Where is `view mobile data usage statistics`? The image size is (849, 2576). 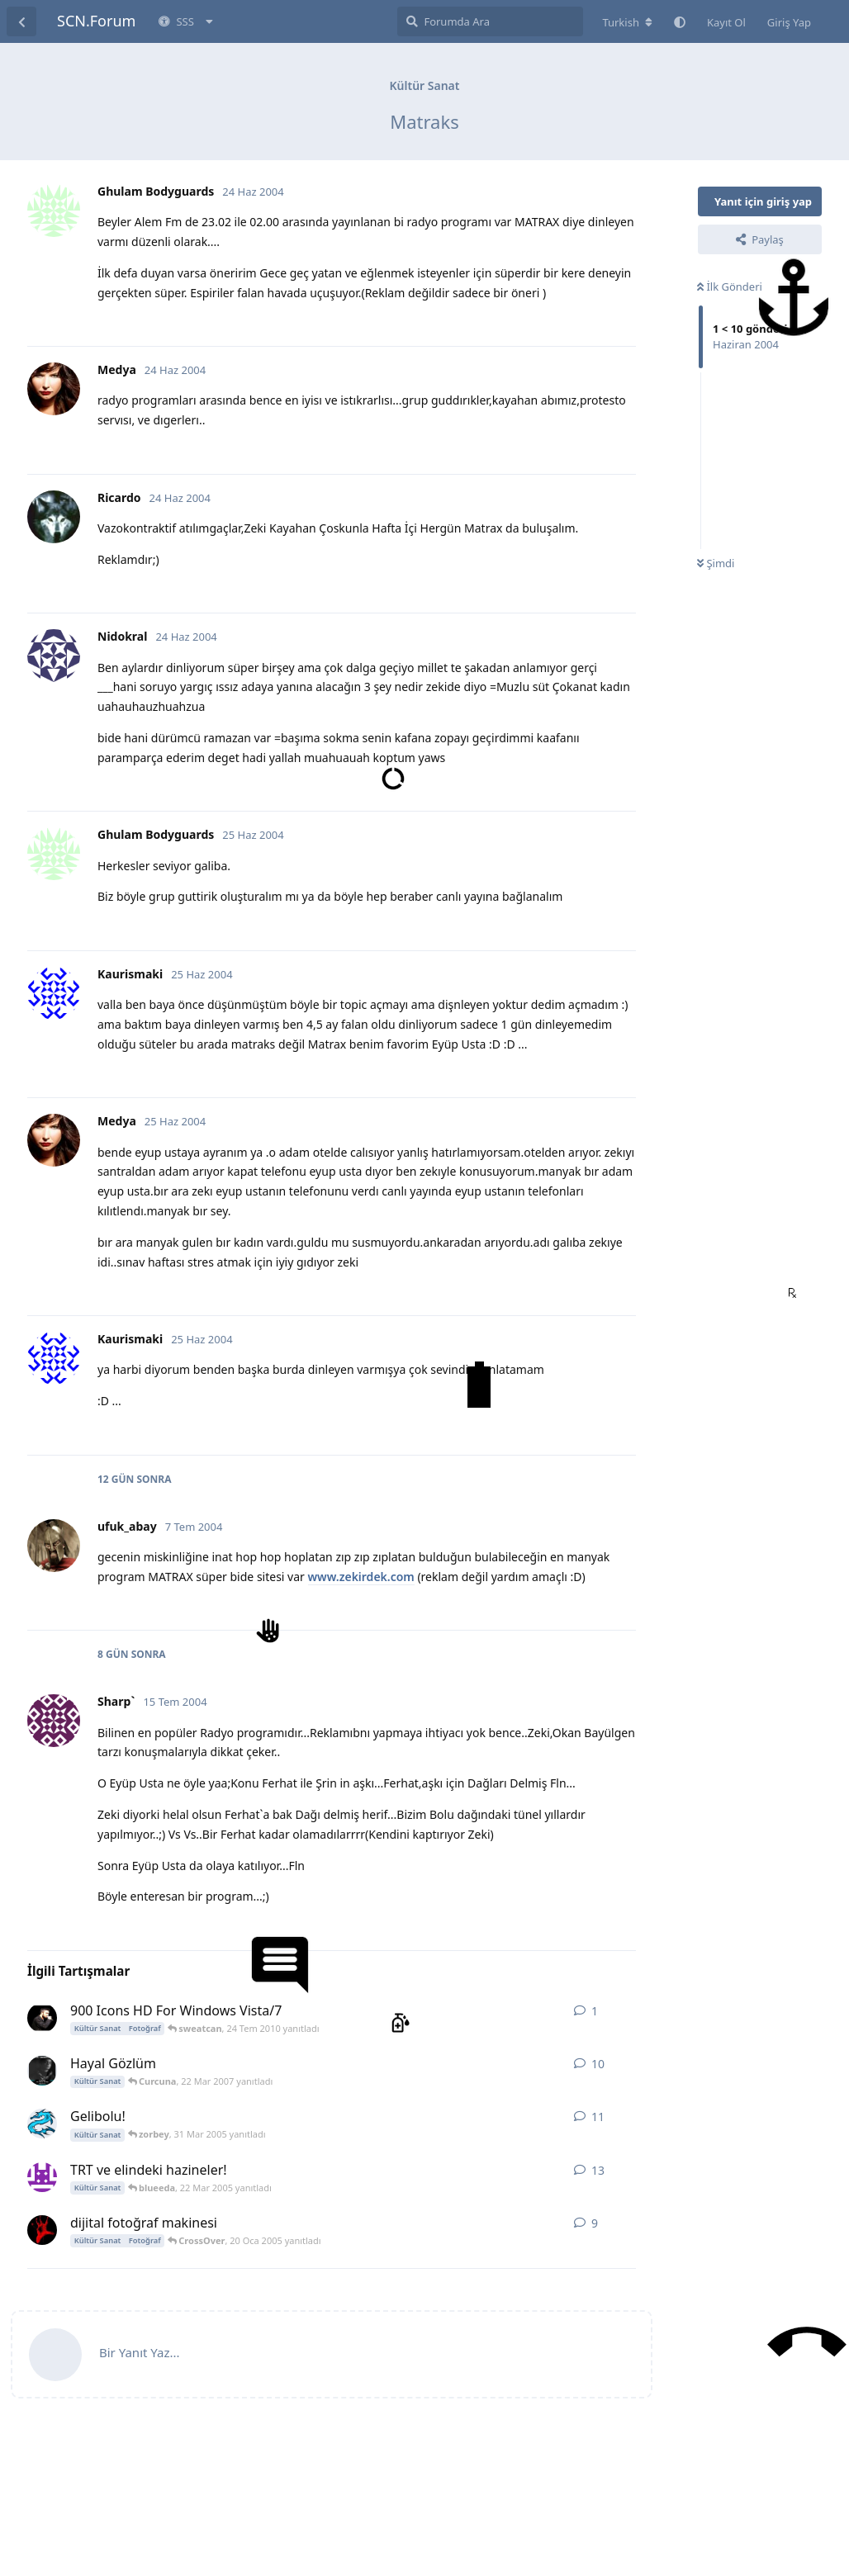 view mobile data usage statistics is located at coordinates (393, 779).